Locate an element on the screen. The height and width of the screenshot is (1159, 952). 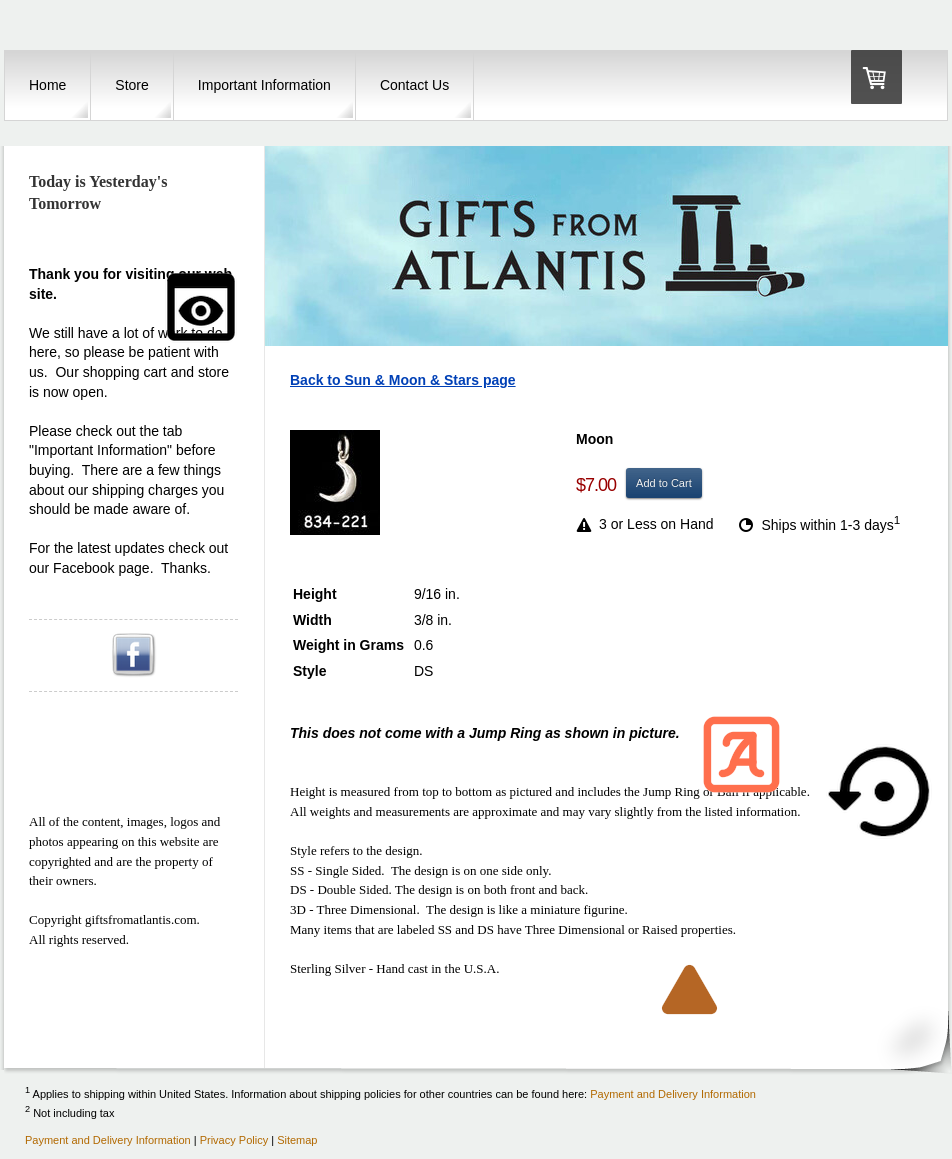
indicates a warning or alert status is located at coordinates (689, 990).